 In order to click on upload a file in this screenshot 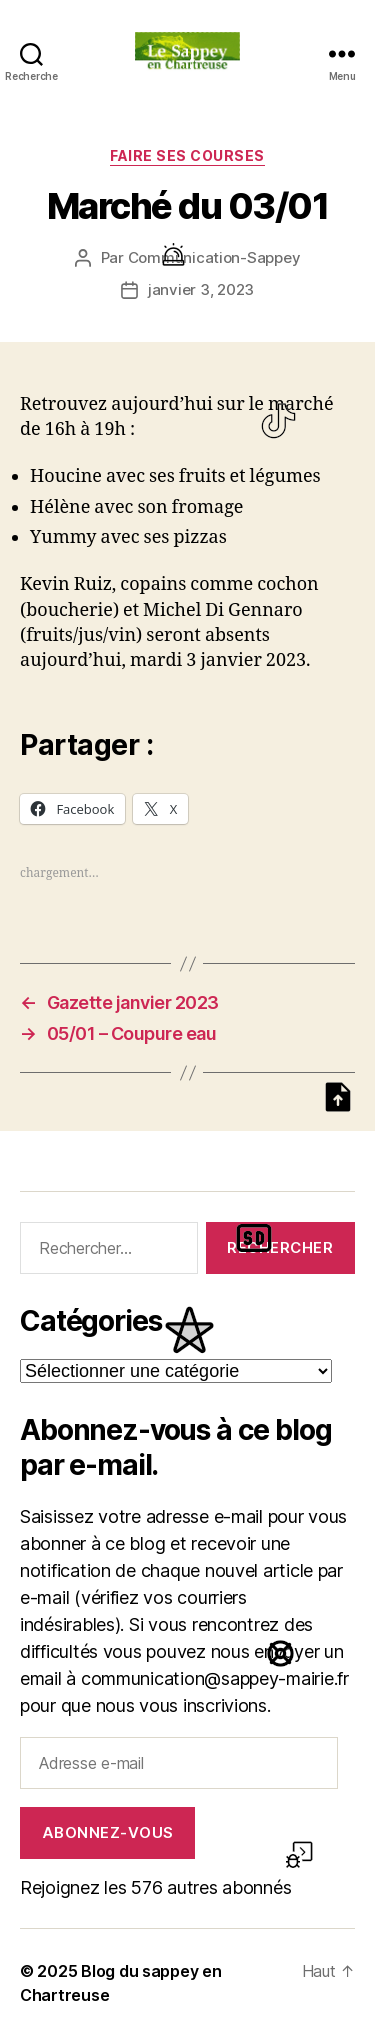, I will do `click(338, 1097)`.